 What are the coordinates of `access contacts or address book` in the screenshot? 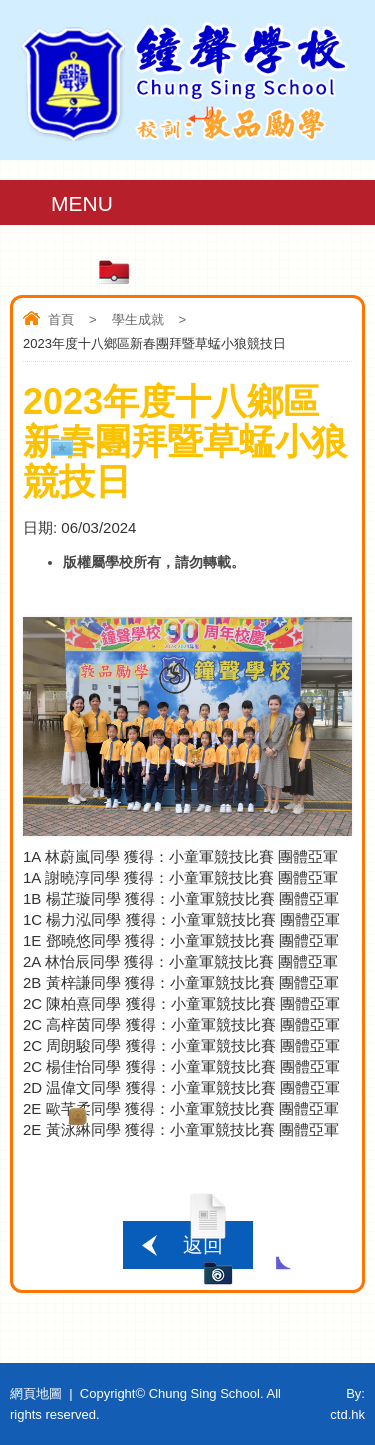 It's located at (77, 1116).